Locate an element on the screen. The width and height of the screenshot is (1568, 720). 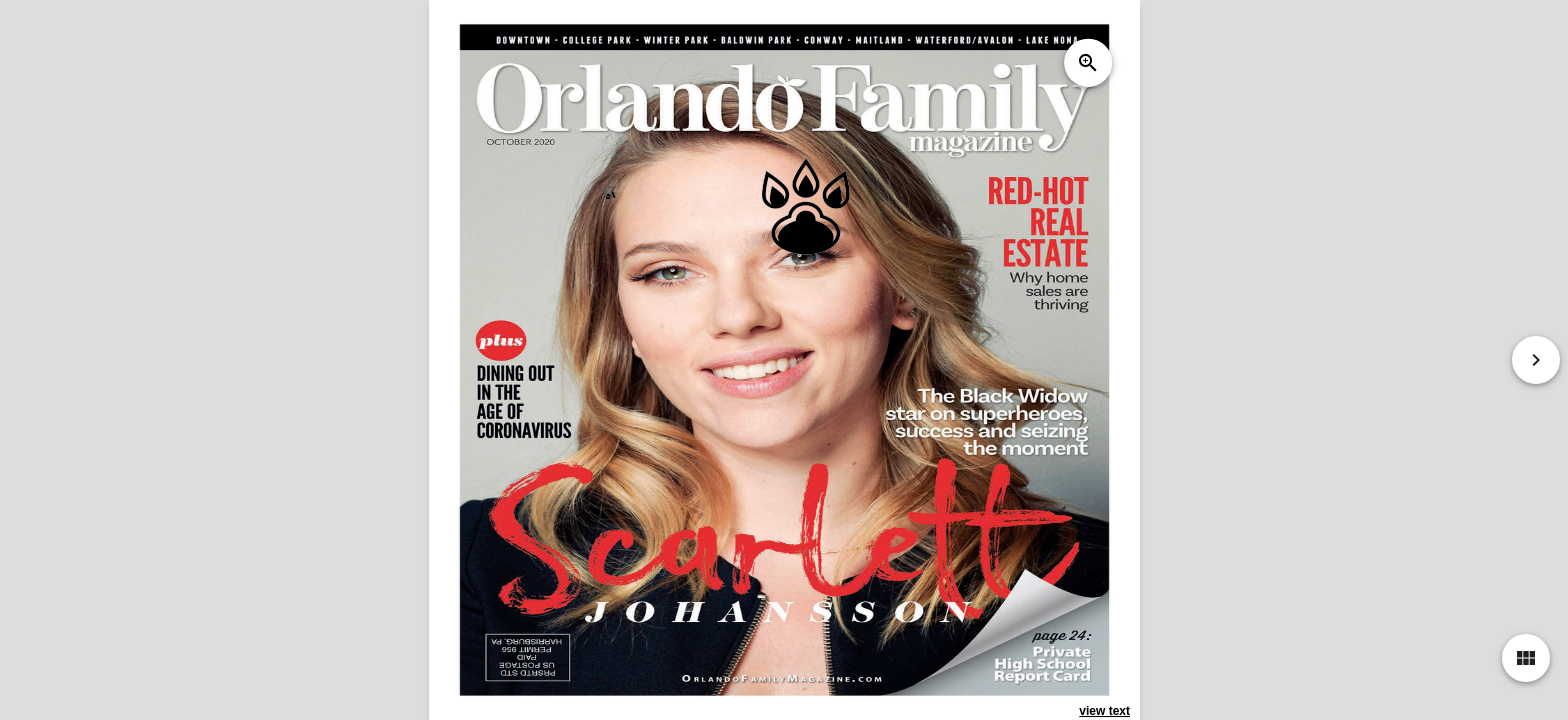
access pet-related features or settings is located at coordinates (805, 206).